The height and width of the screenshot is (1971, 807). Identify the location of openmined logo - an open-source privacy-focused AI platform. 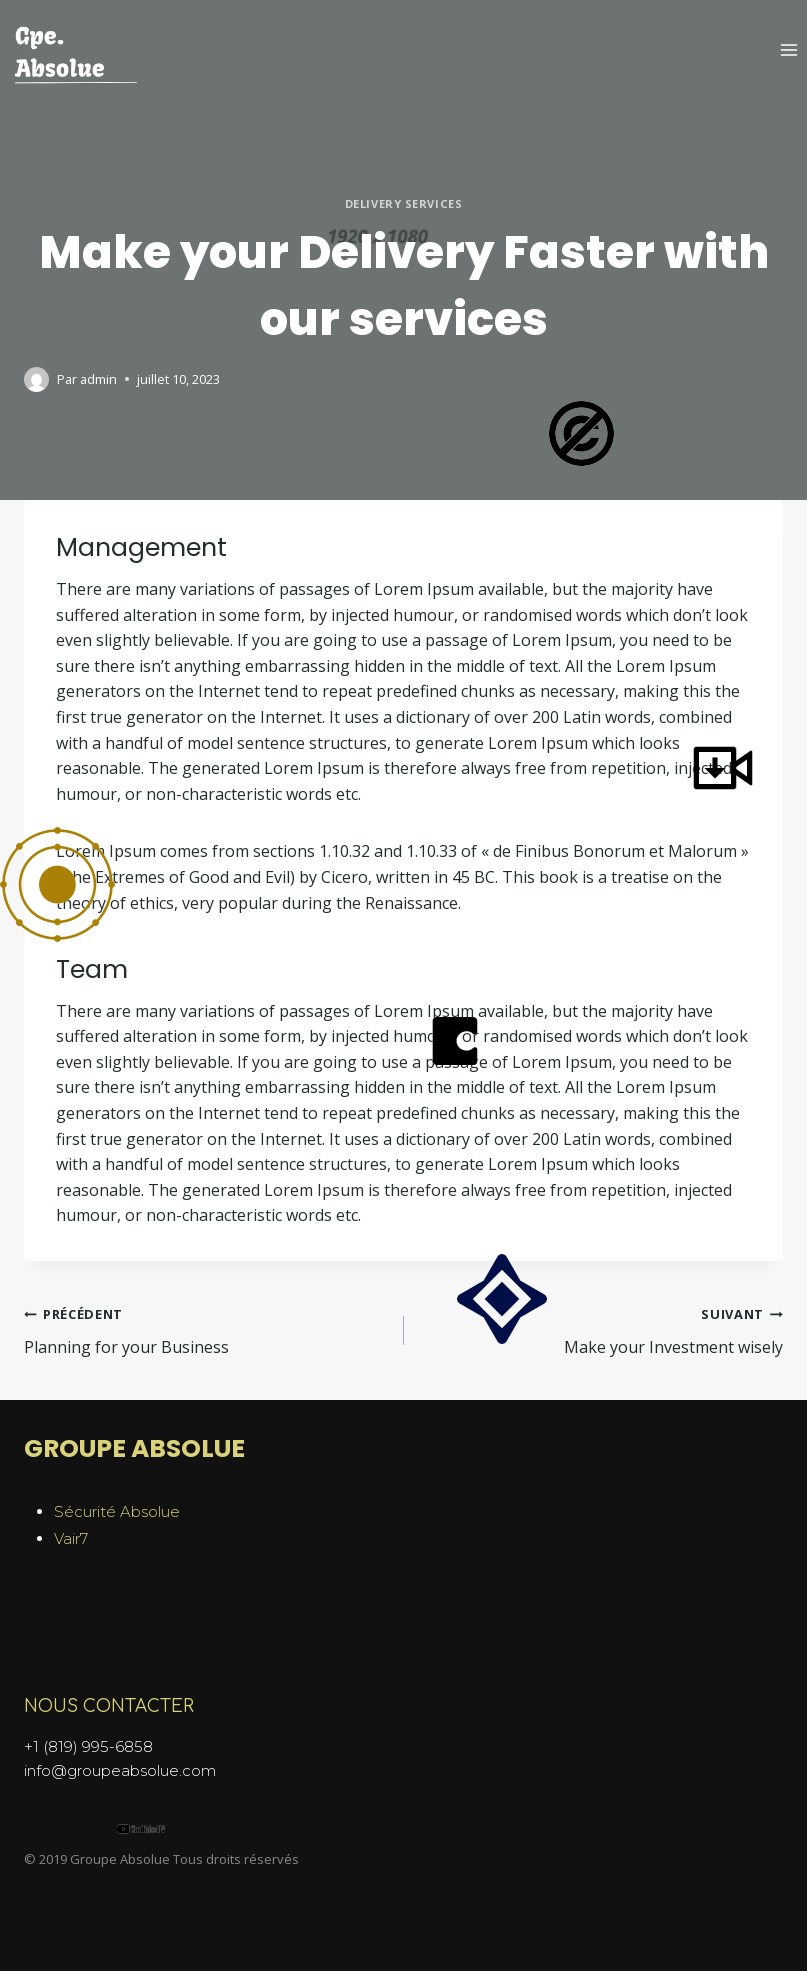
(502, 1299).